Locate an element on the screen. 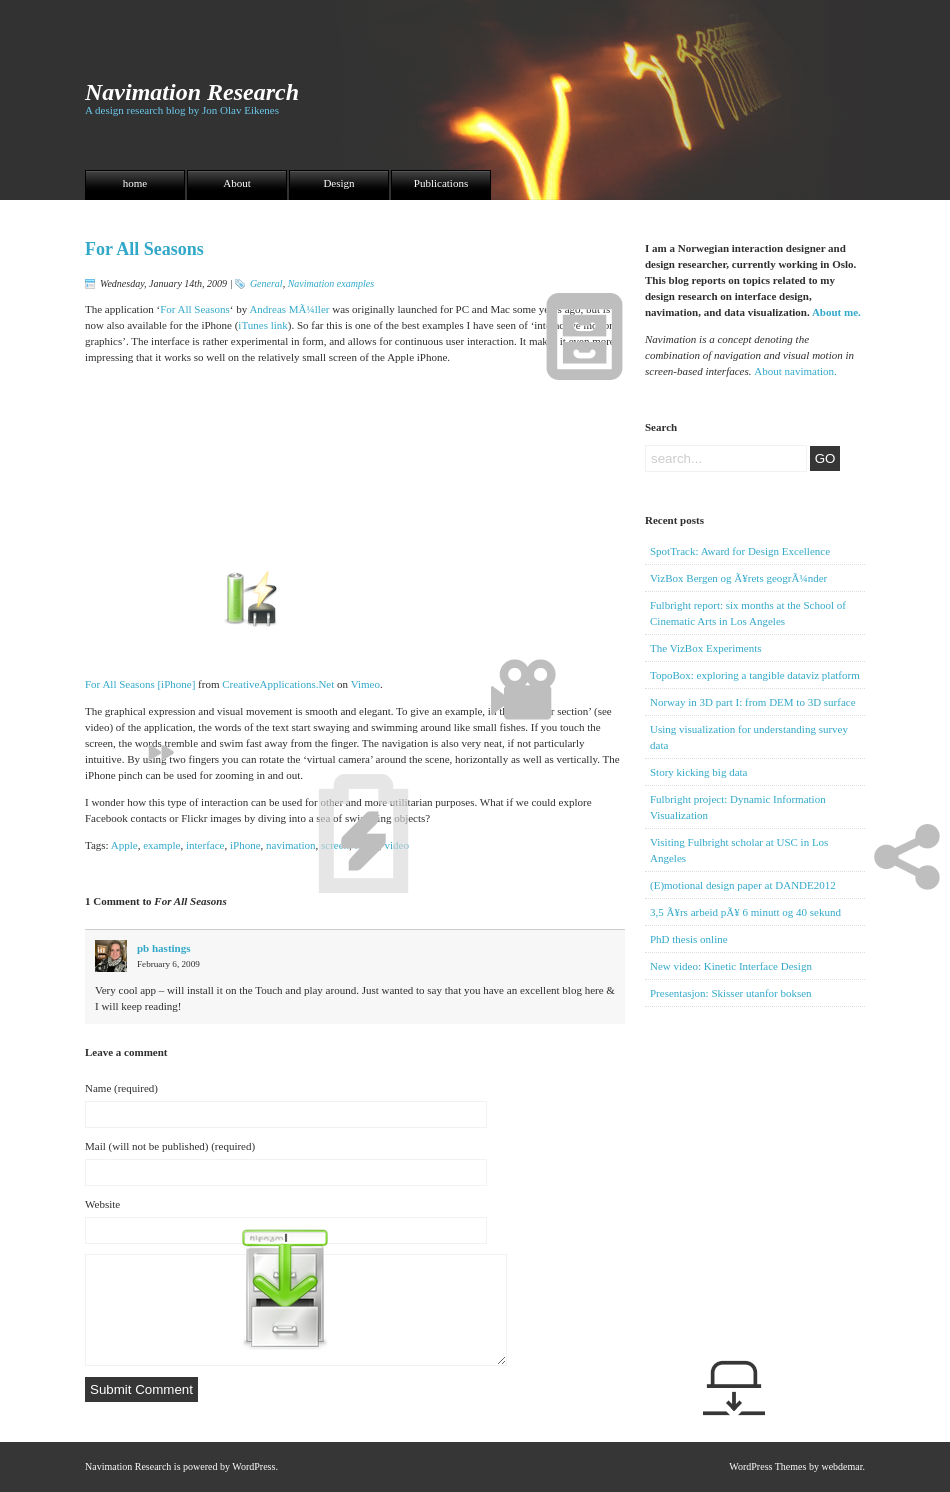  indicates battery is fully charged is located at coordinates (363, 833).